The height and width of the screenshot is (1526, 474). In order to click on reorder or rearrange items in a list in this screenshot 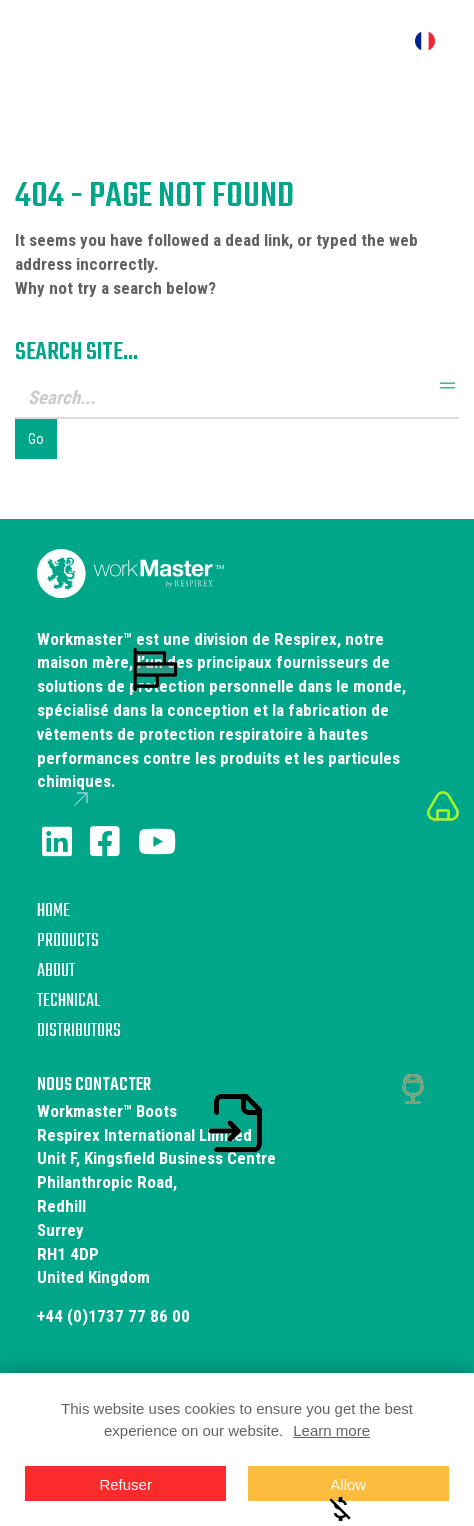, I will do `click(447, 385)`.